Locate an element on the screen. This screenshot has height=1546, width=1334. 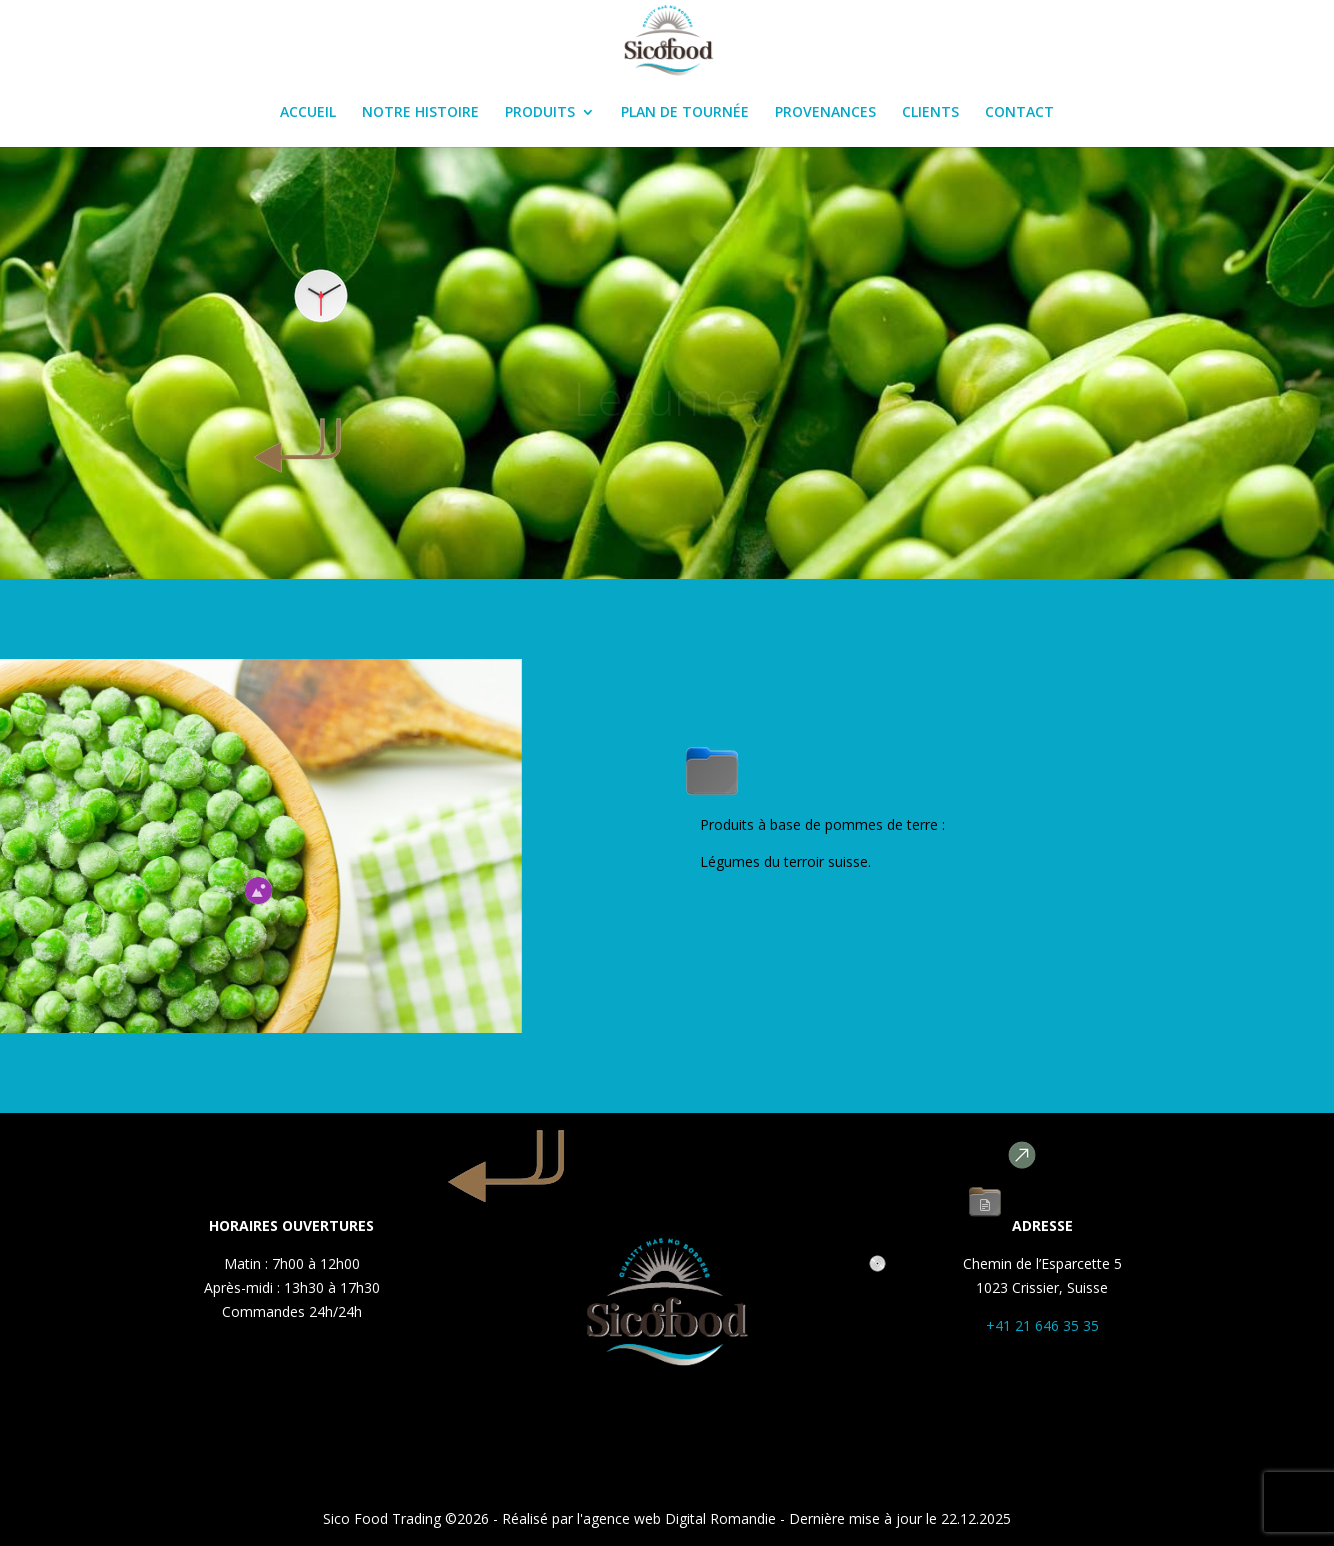
access cd/dvd drive is located at coordinates (877, 1263).